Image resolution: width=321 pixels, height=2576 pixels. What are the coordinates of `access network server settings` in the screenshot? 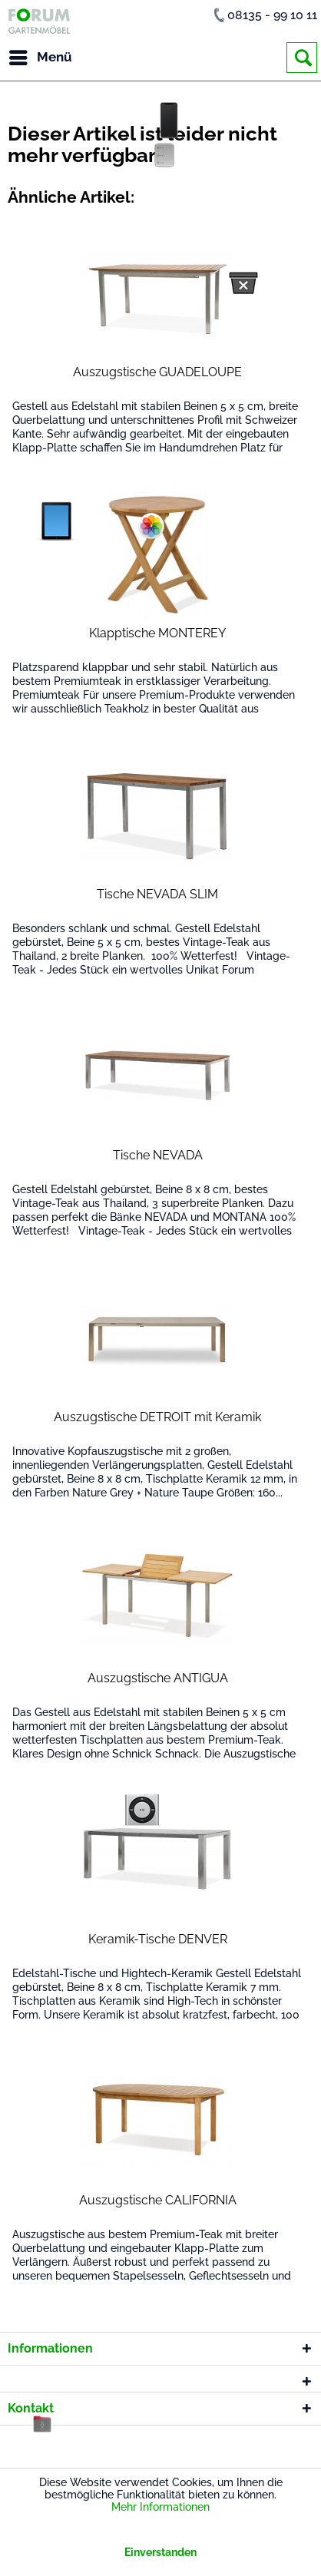 It's located at (164, 155).